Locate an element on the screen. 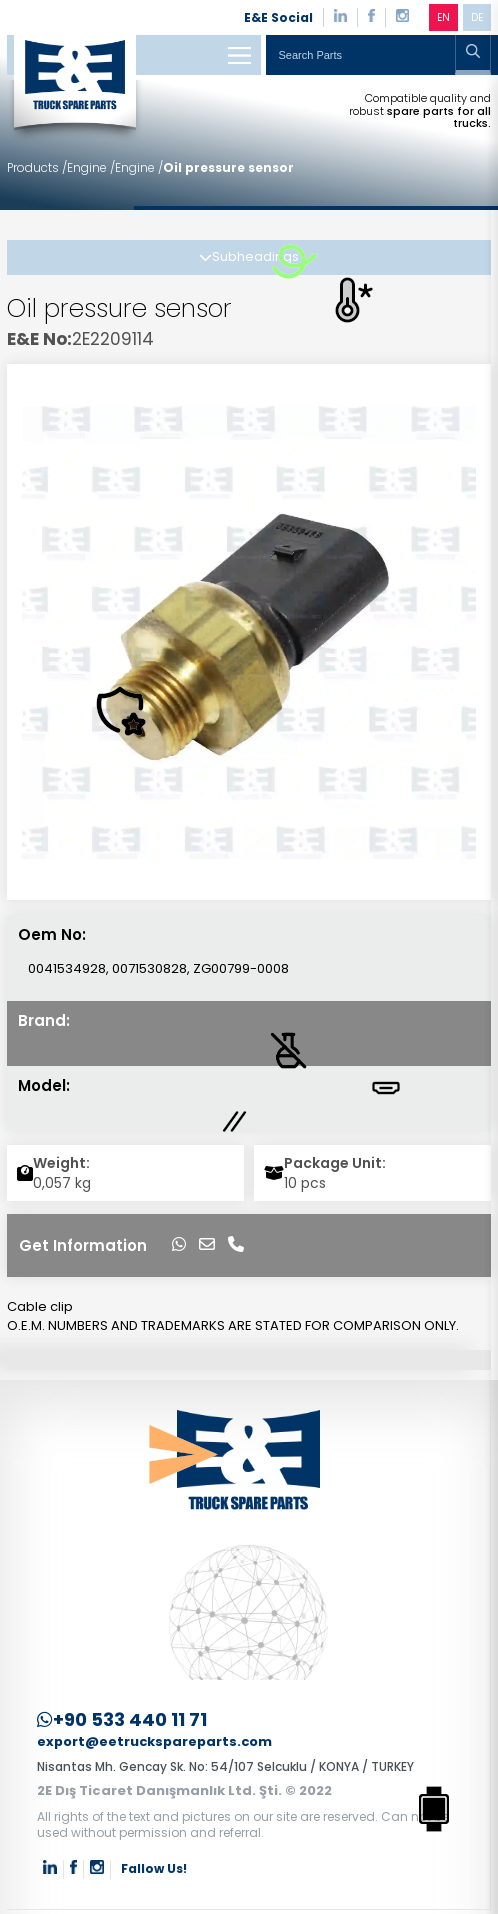 This screenshot has height=1914, width=498. disable lab or experimental features is located at coordinates (288, 1050).